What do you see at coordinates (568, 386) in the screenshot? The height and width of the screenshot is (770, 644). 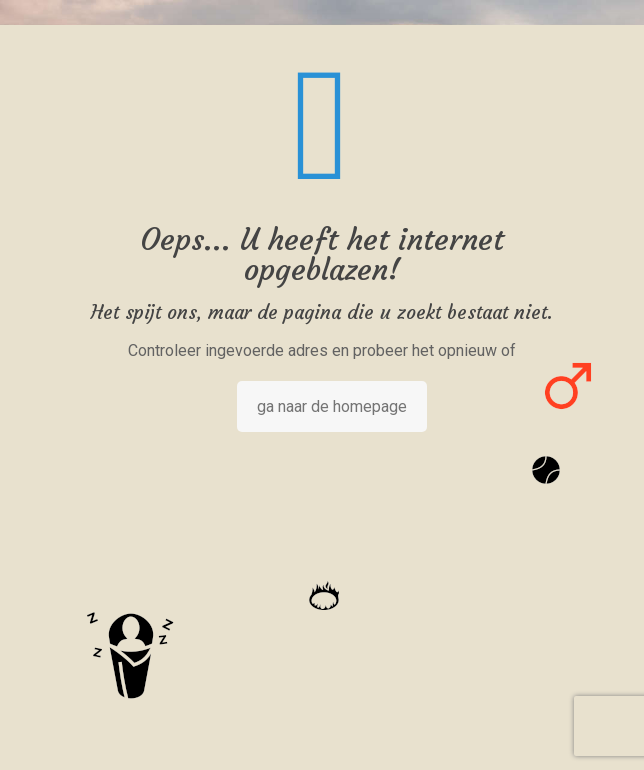 I see `indicates male gender option` at bounding box center [568, 386].